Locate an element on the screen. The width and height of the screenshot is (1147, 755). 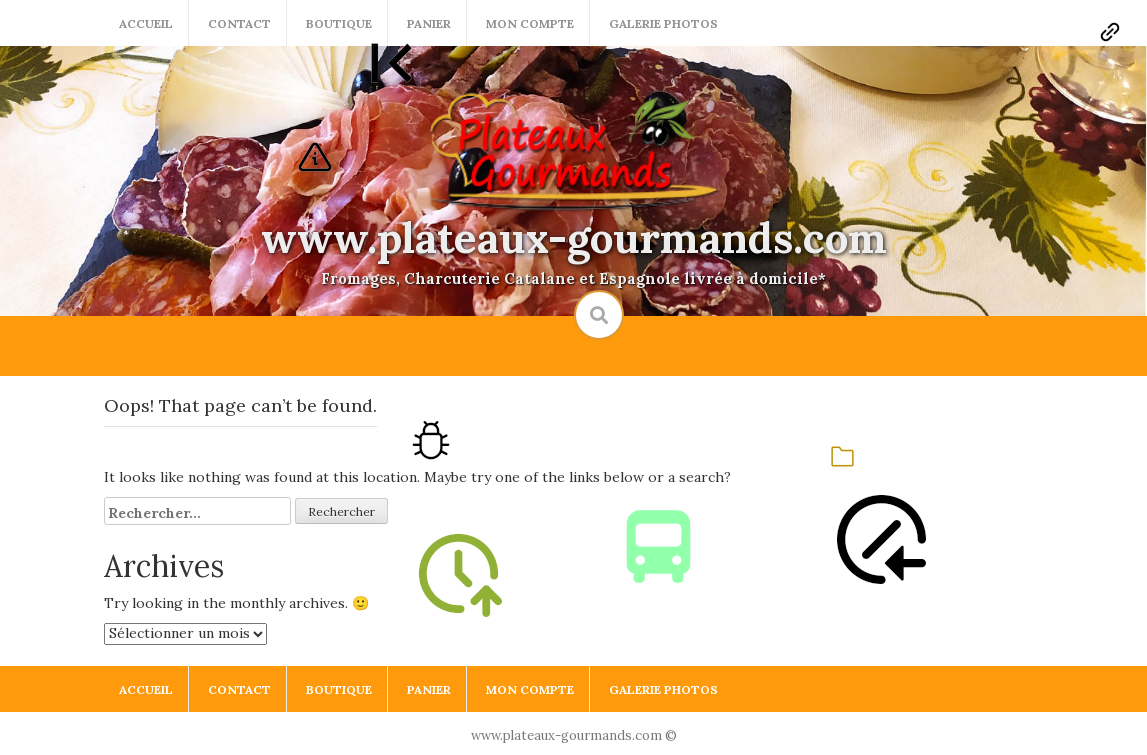
indicates a linked issue was closed as not planned is located at coordinates (881, 539).